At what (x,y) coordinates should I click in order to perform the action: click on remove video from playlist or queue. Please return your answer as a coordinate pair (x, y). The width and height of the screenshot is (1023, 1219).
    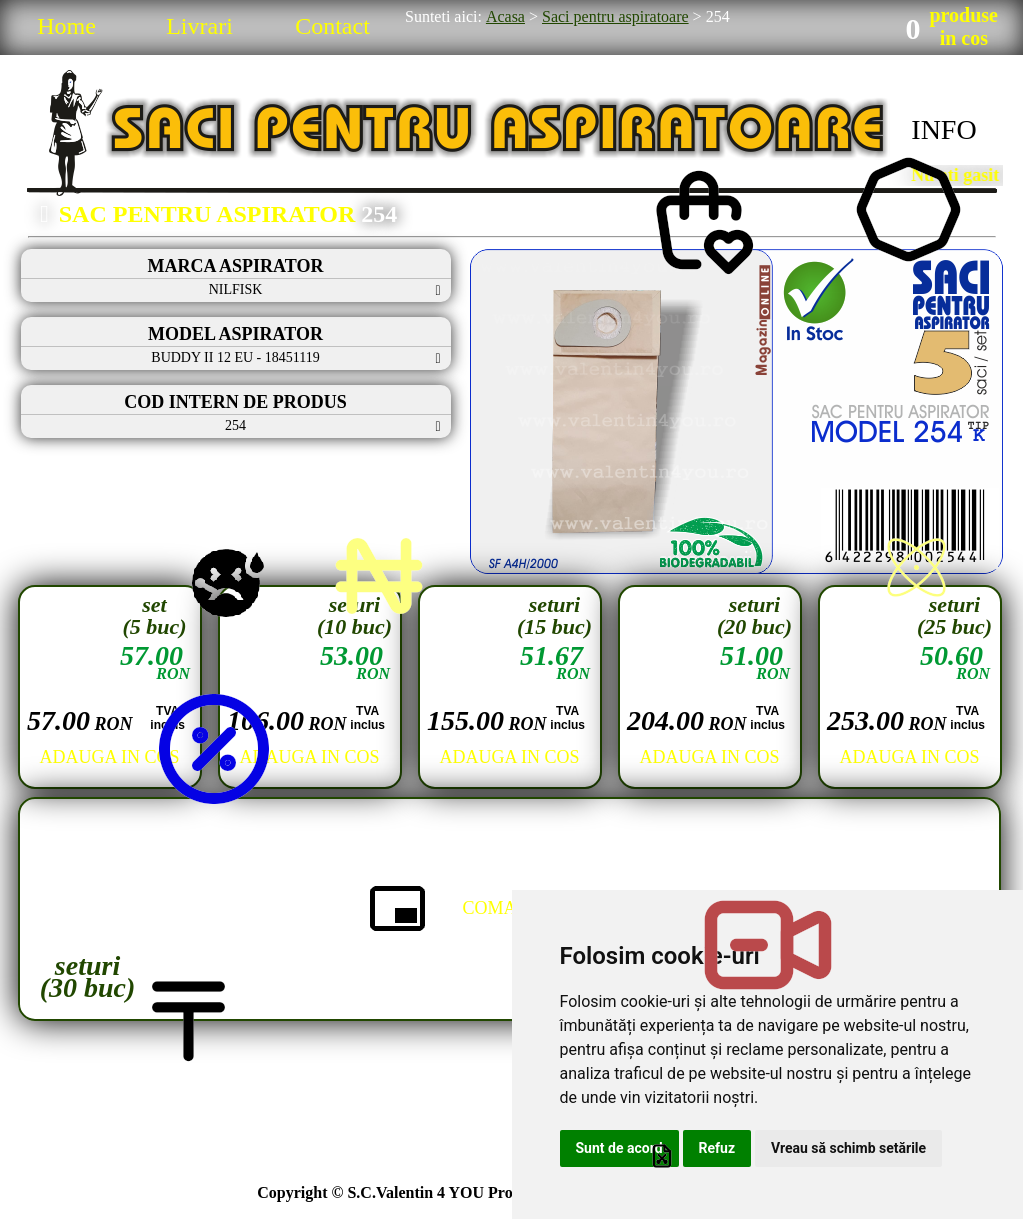
    Looking at the image, I should click on (768, 945).